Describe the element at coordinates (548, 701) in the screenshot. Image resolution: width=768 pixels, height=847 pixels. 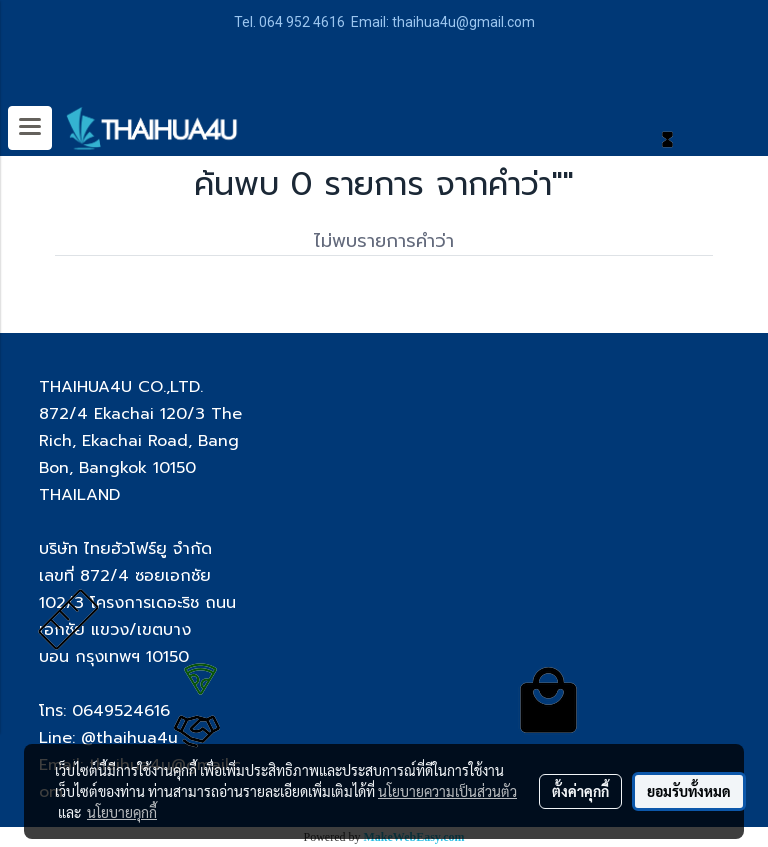
I see `open shopping or store section` at that location.